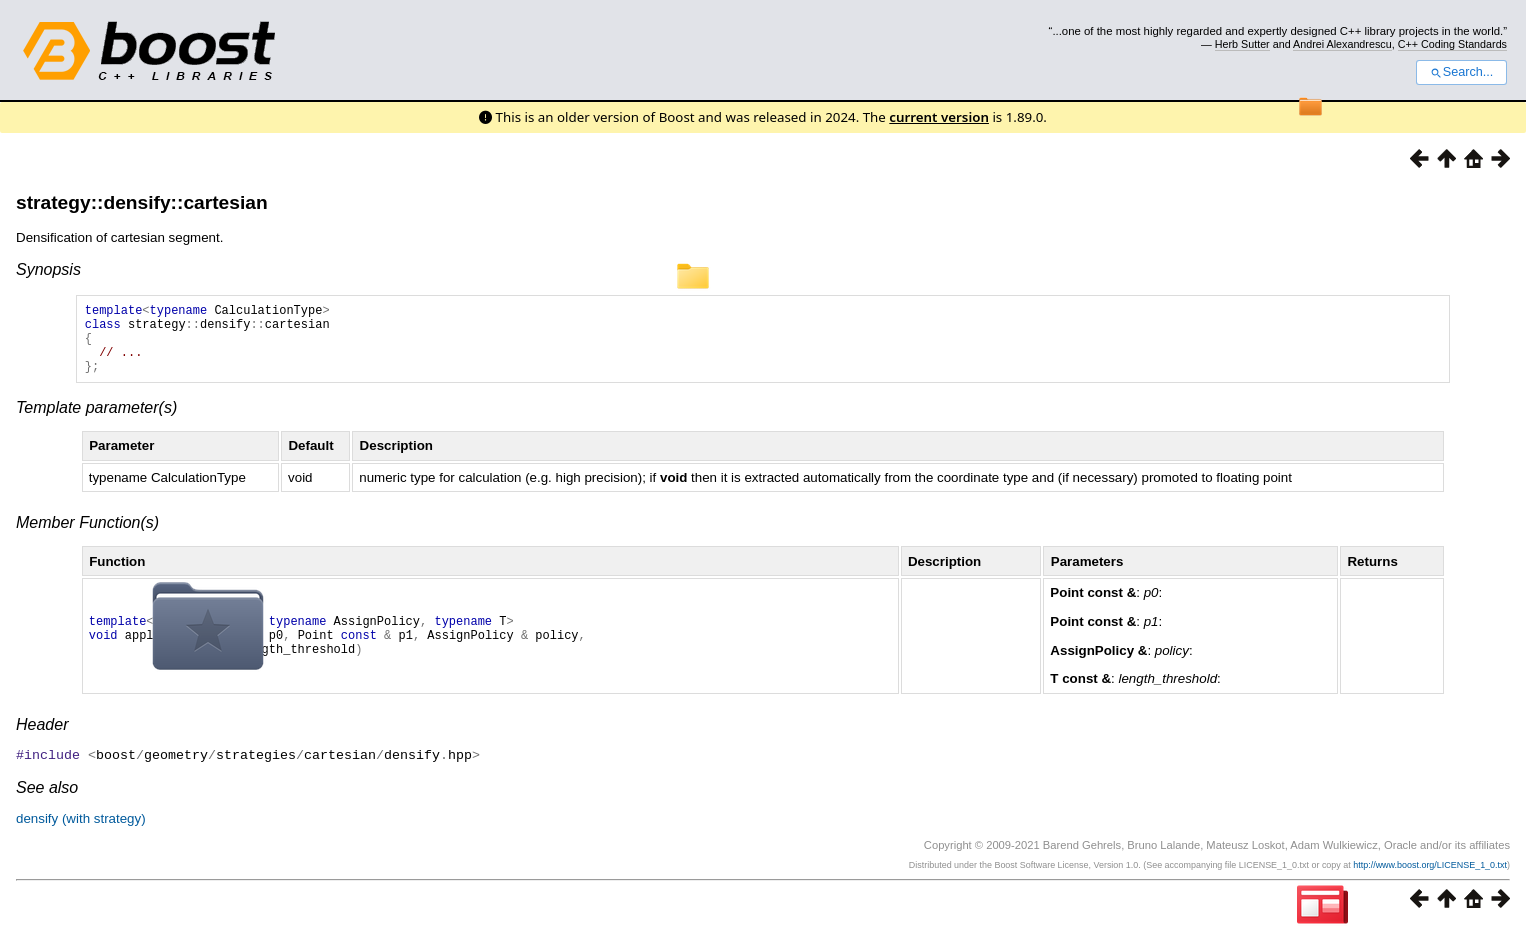 Image resolution: width=1526 pixels, height=942 pixels. What do you see at coordinates (208, 626) in the screenshot?
I see `open bookmarked or favorite files` at bounding box center [208, 626].